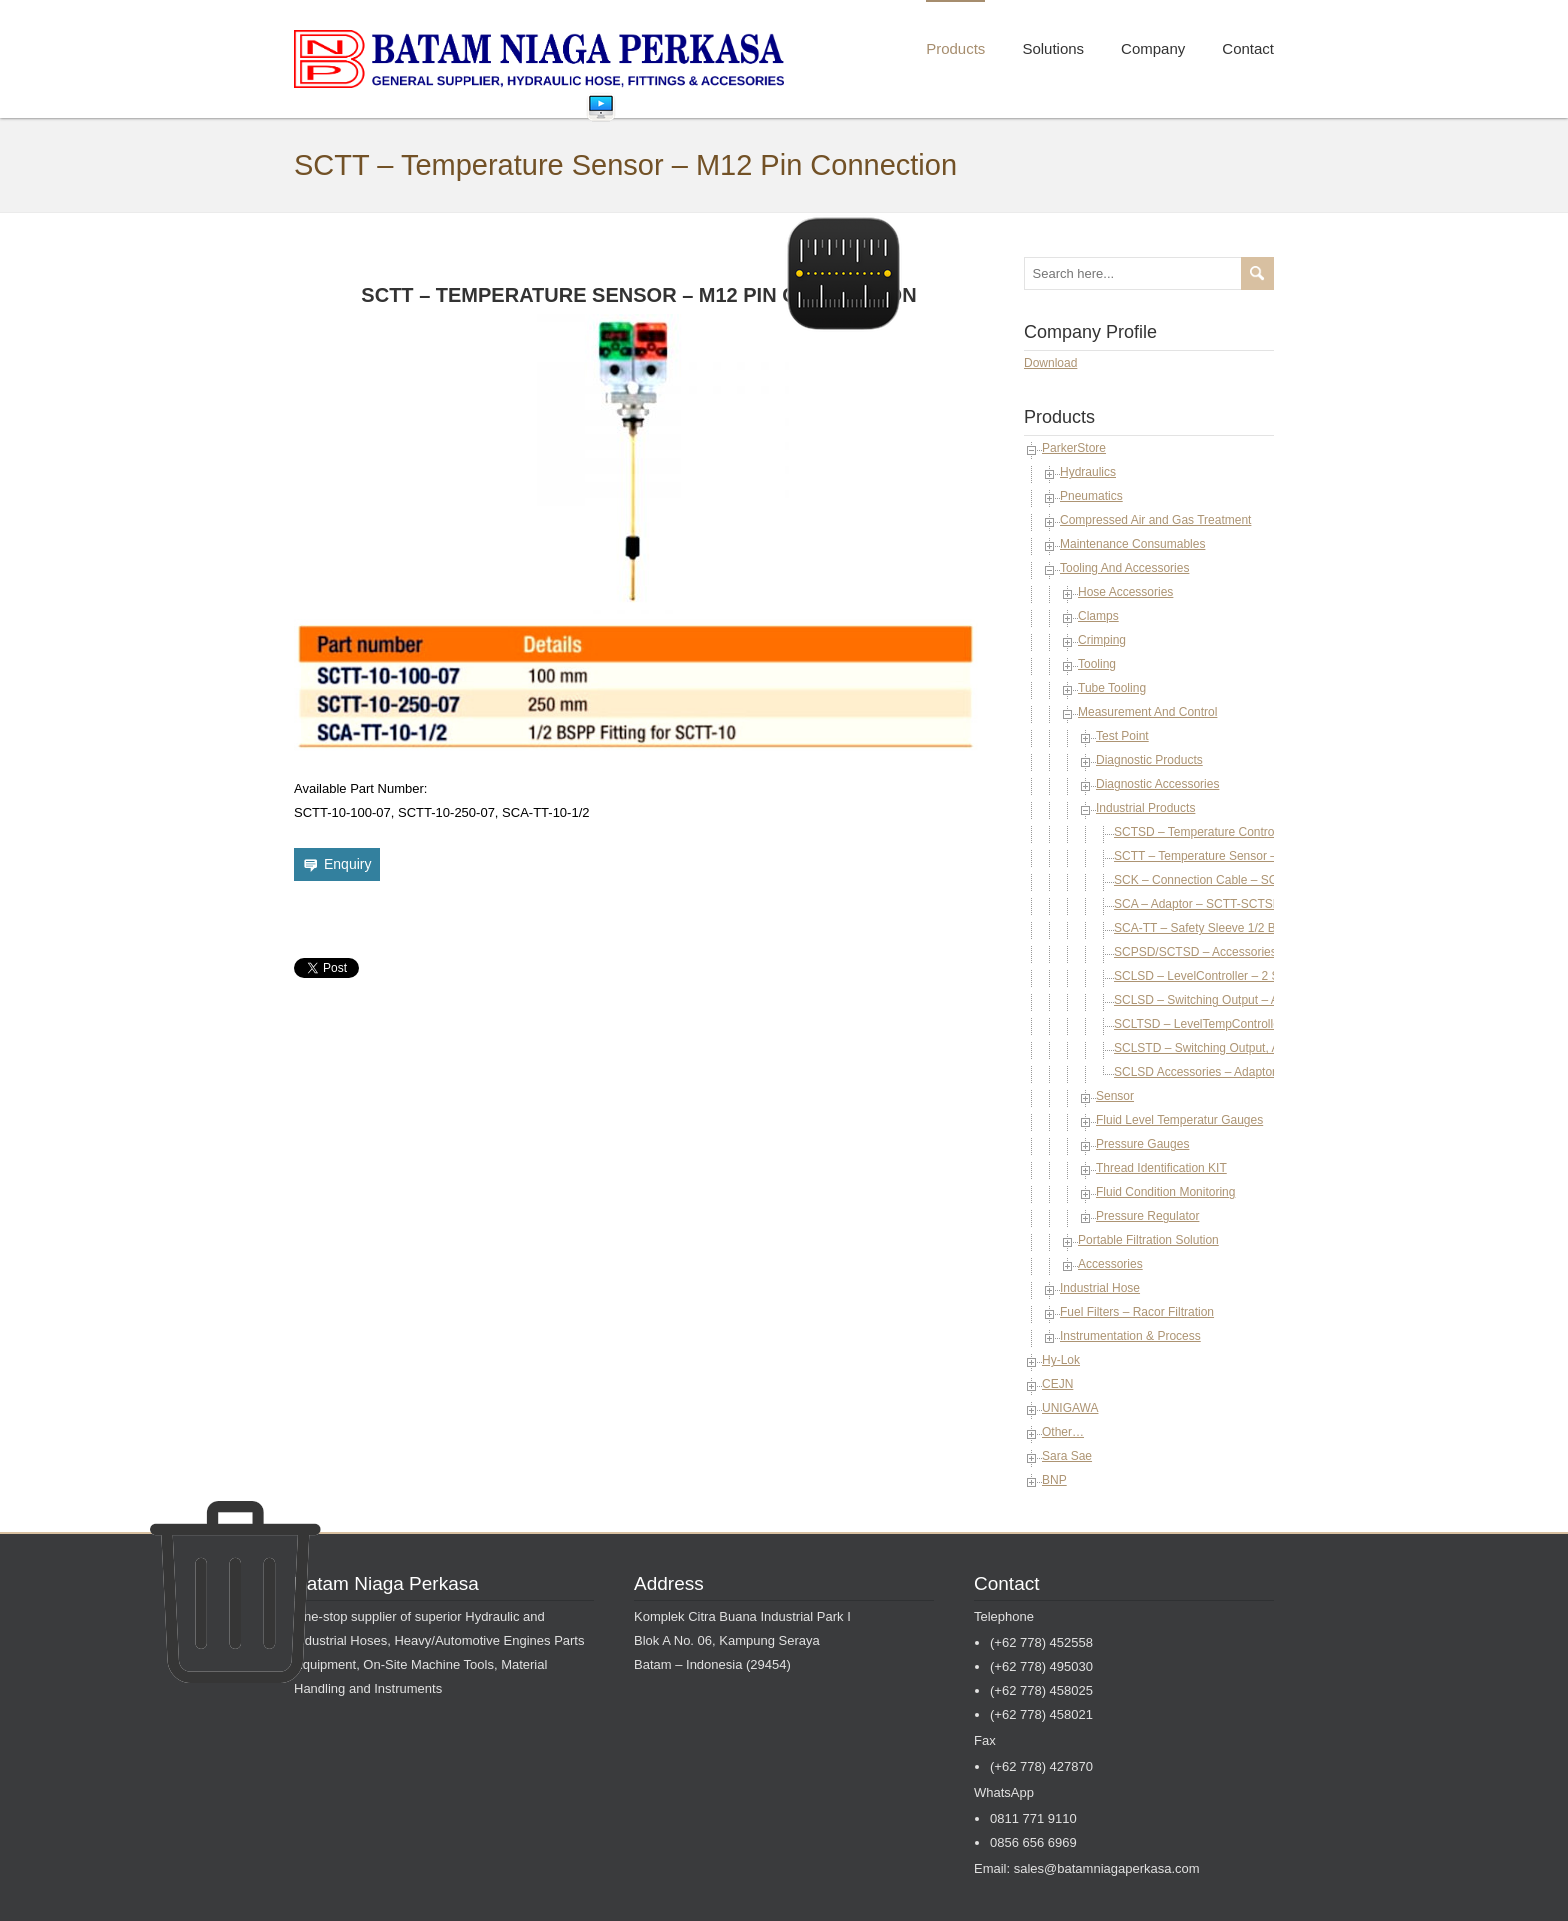  I want to click on open variety slideshow app, so click(601, 107).